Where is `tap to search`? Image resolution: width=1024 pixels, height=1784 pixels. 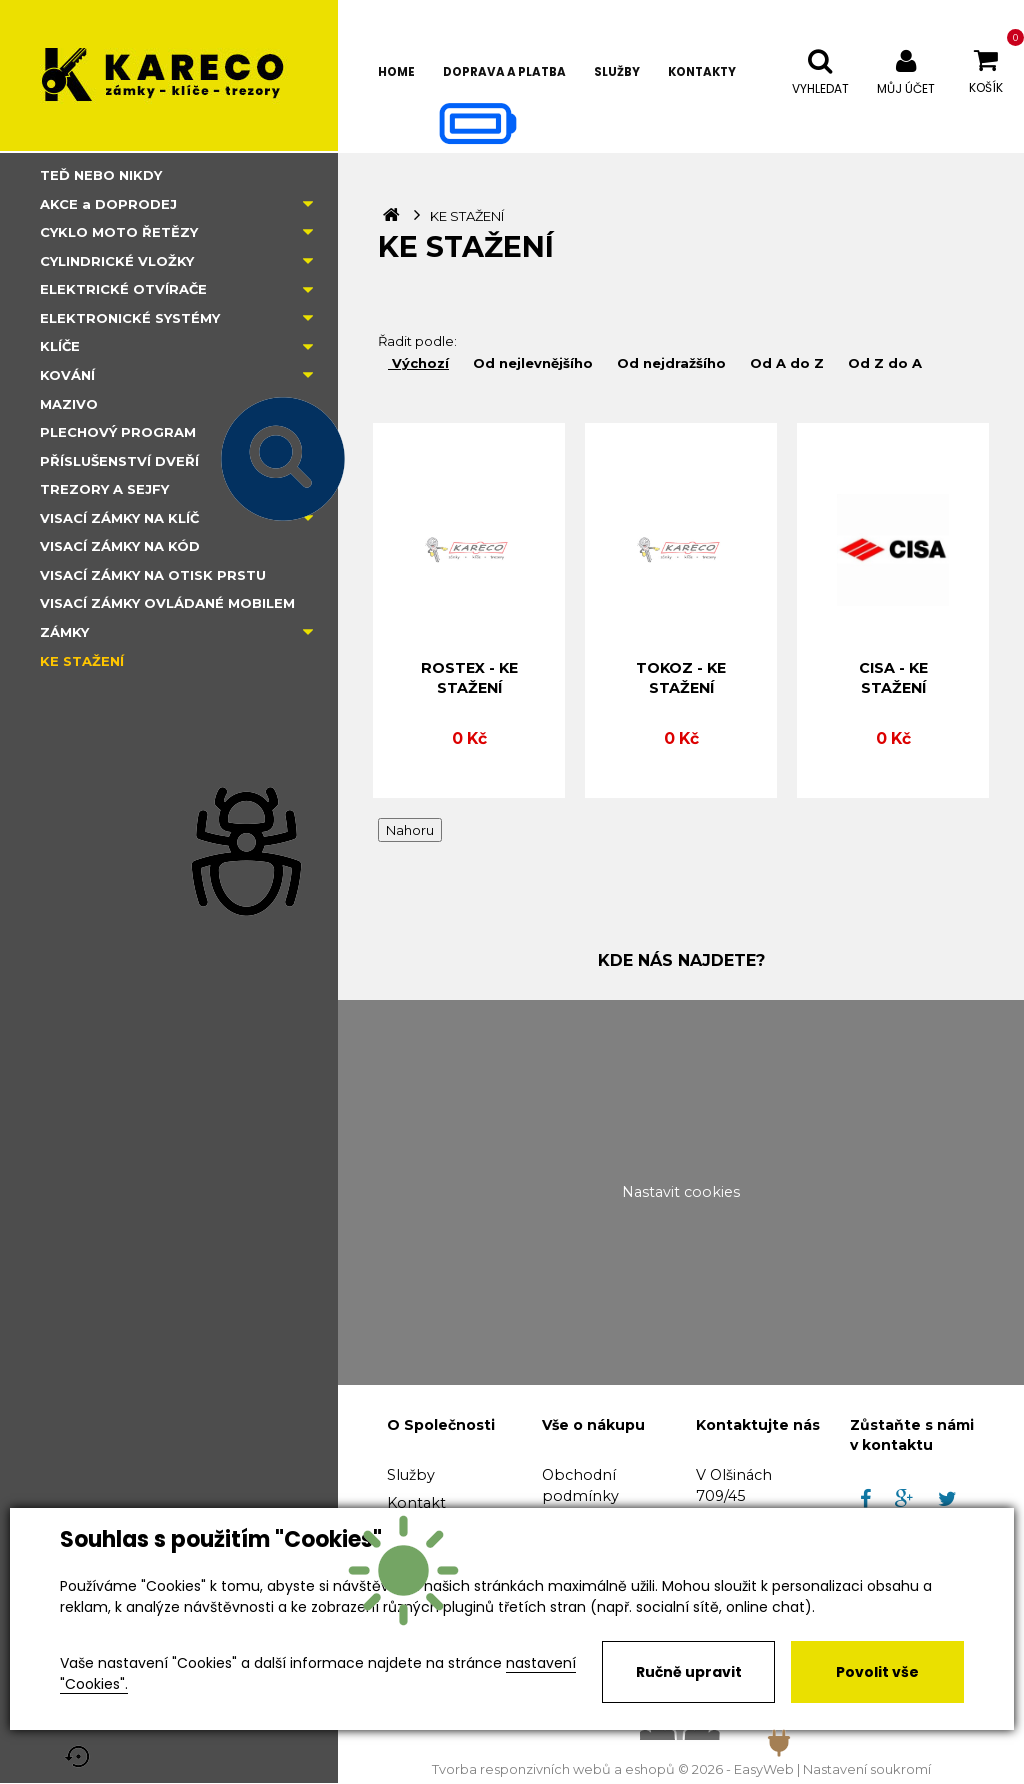
tap to search is located at coordinates (283, 459).